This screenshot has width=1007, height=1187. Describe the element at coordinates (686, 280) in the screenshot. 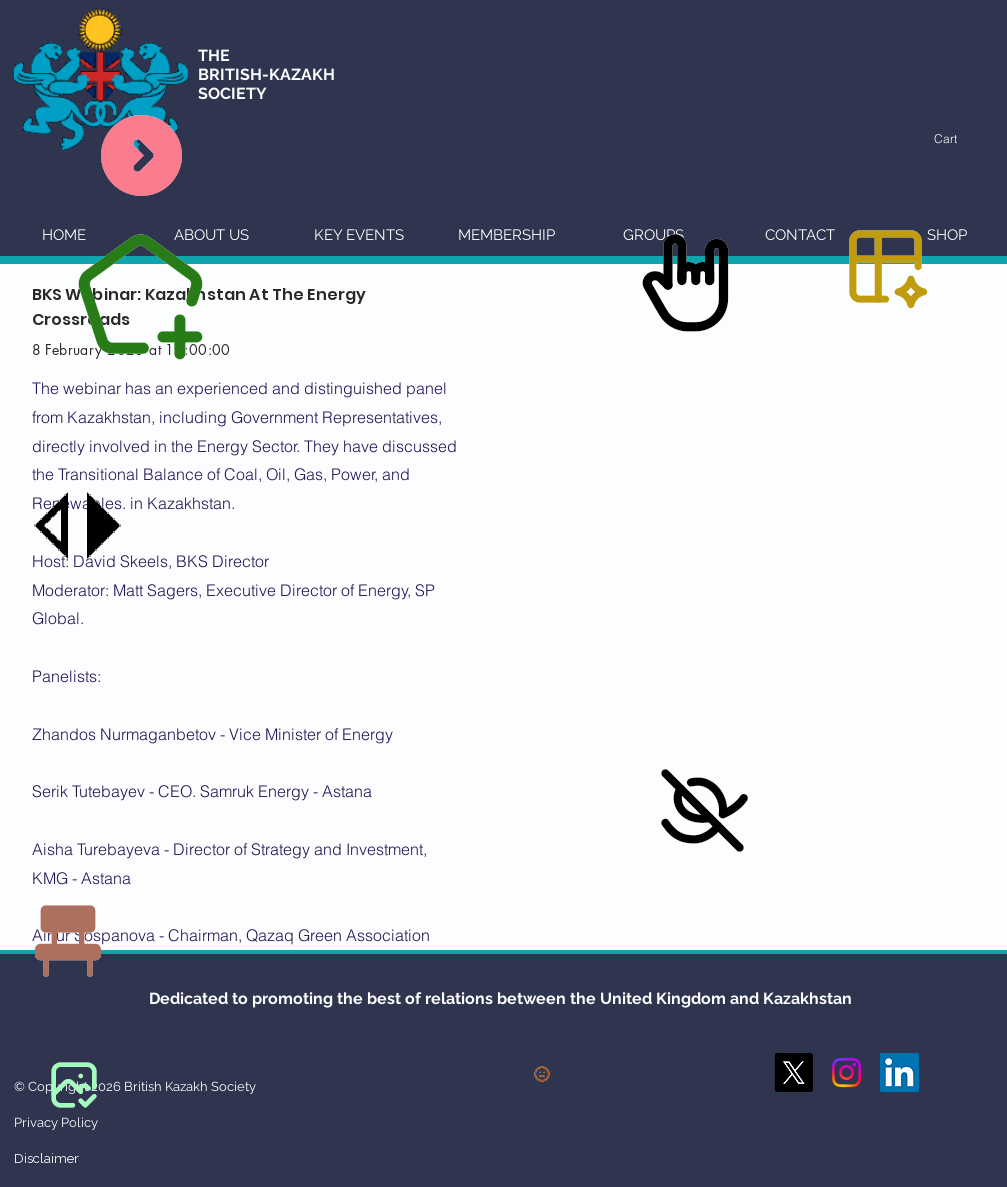

I see `express love or appreciation` at that location.